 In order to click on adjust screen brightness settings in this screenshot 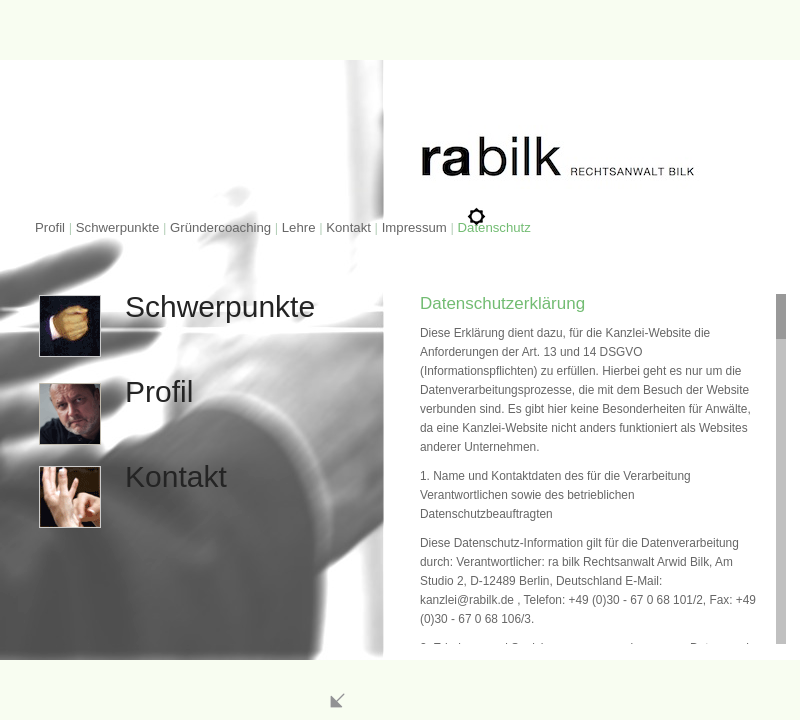, I will do `click(476, 216)`.